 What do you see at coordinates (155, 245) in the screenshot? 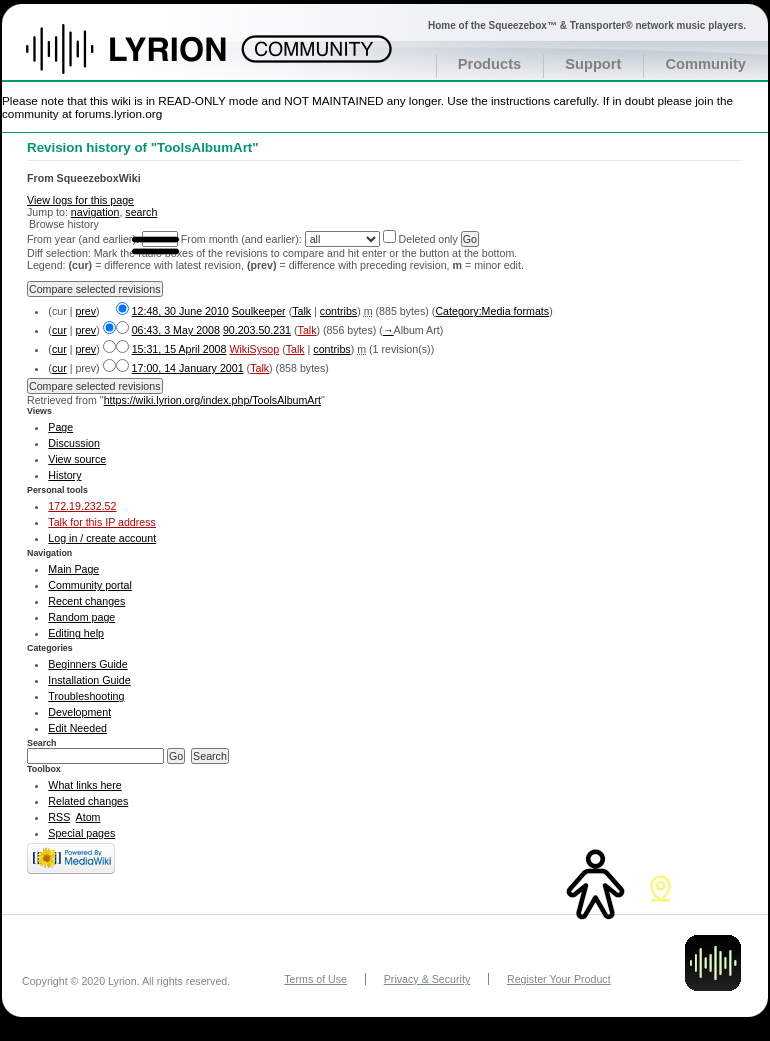
I see `indicates equality or balance between values` at bounding box center [155, 245].